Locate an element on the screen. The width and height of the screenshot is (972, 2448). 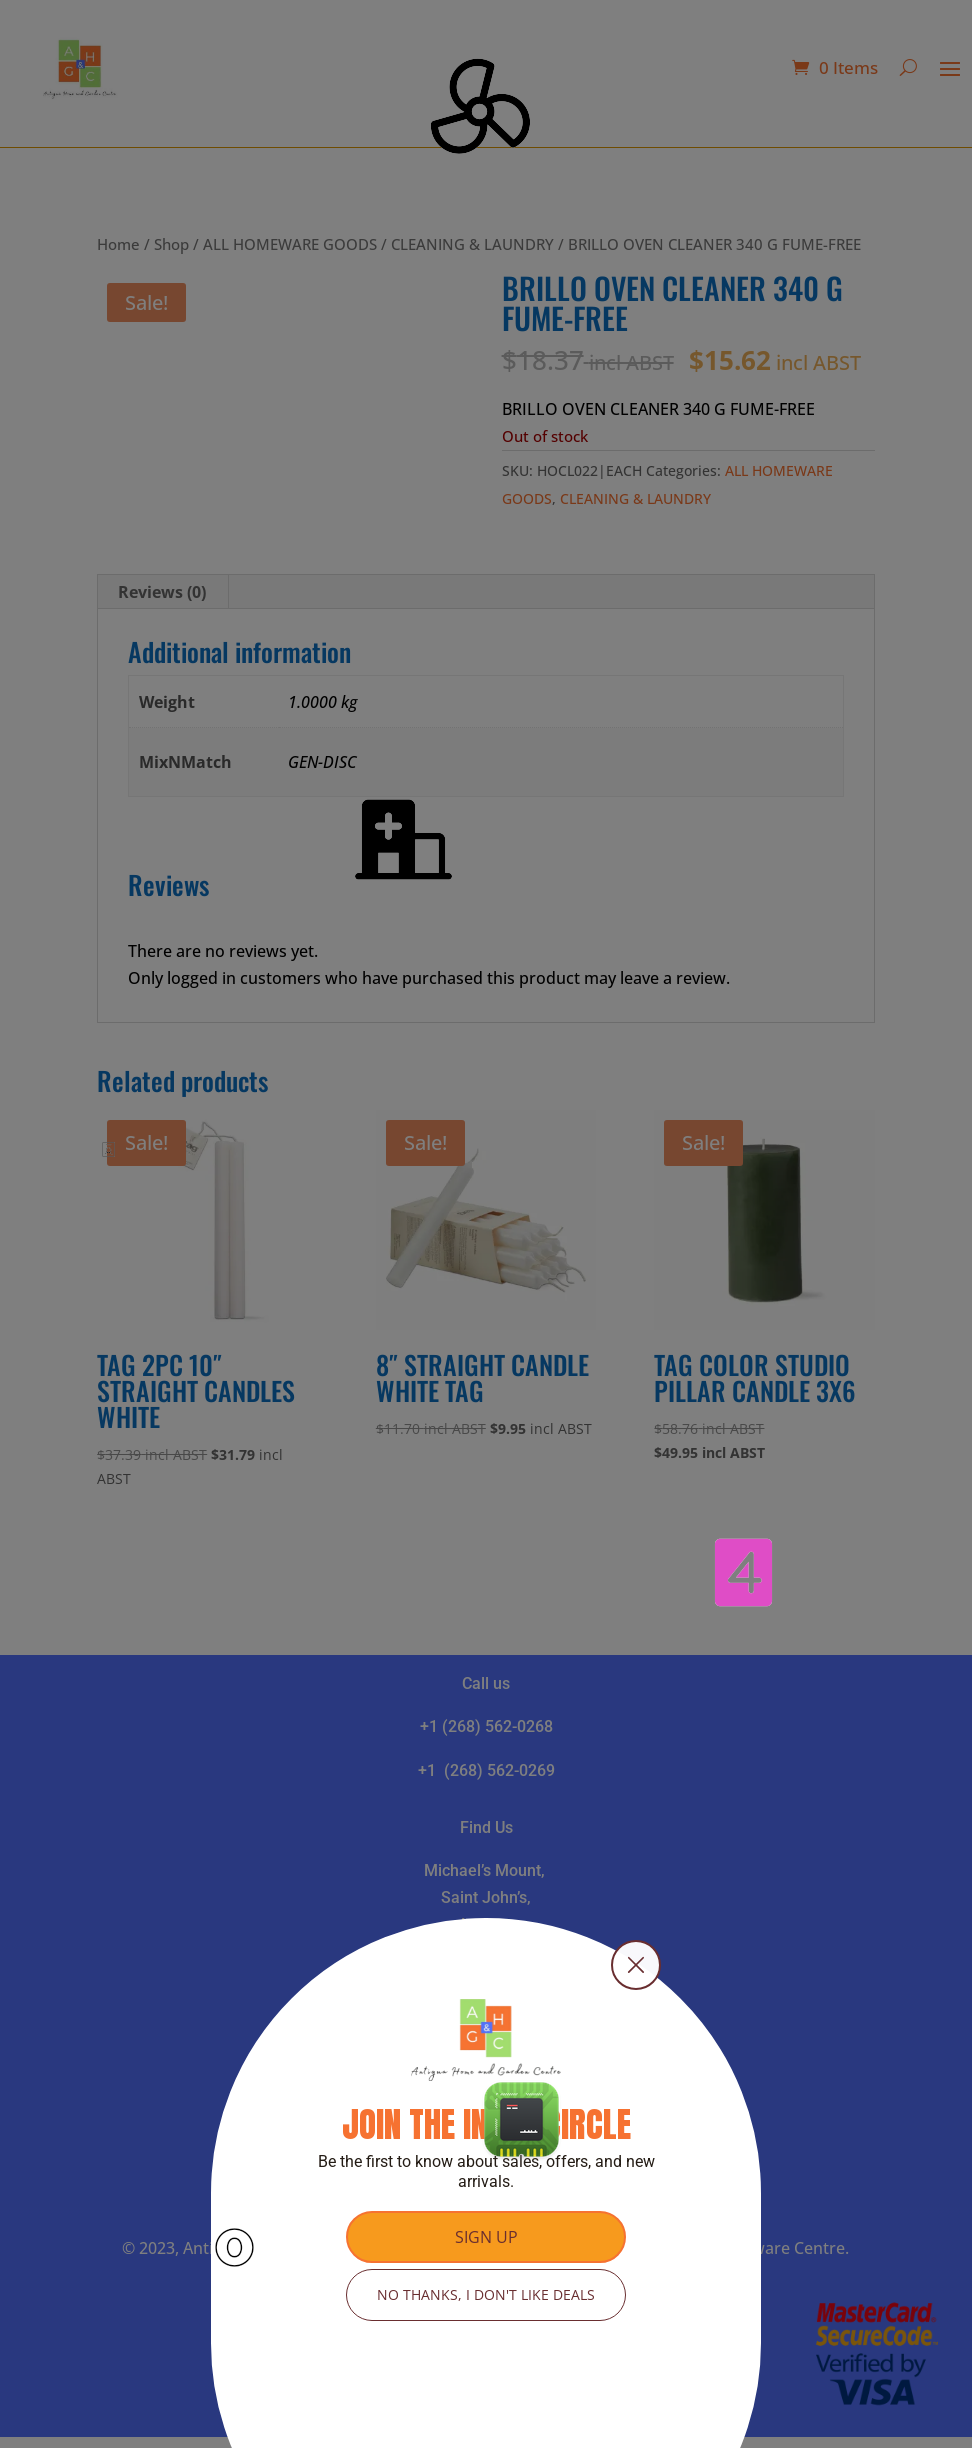
indicates zero items or empty count is located at coordinates (234, 2247).